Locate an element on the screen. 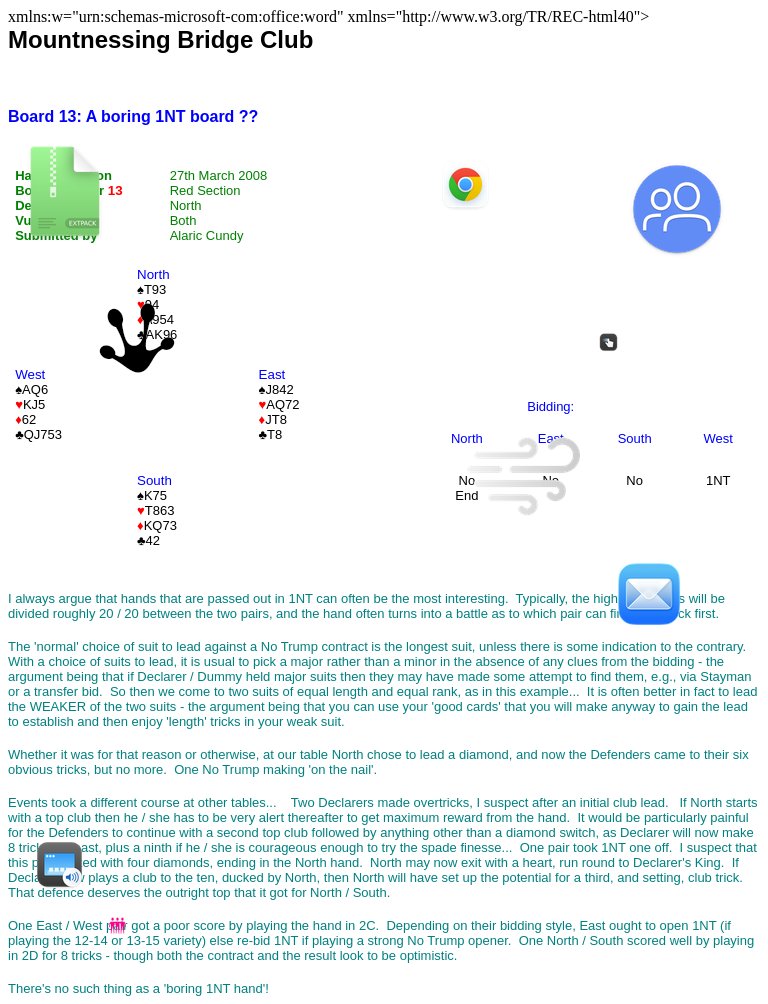  access user account settings is located at coordinates (677, 209).